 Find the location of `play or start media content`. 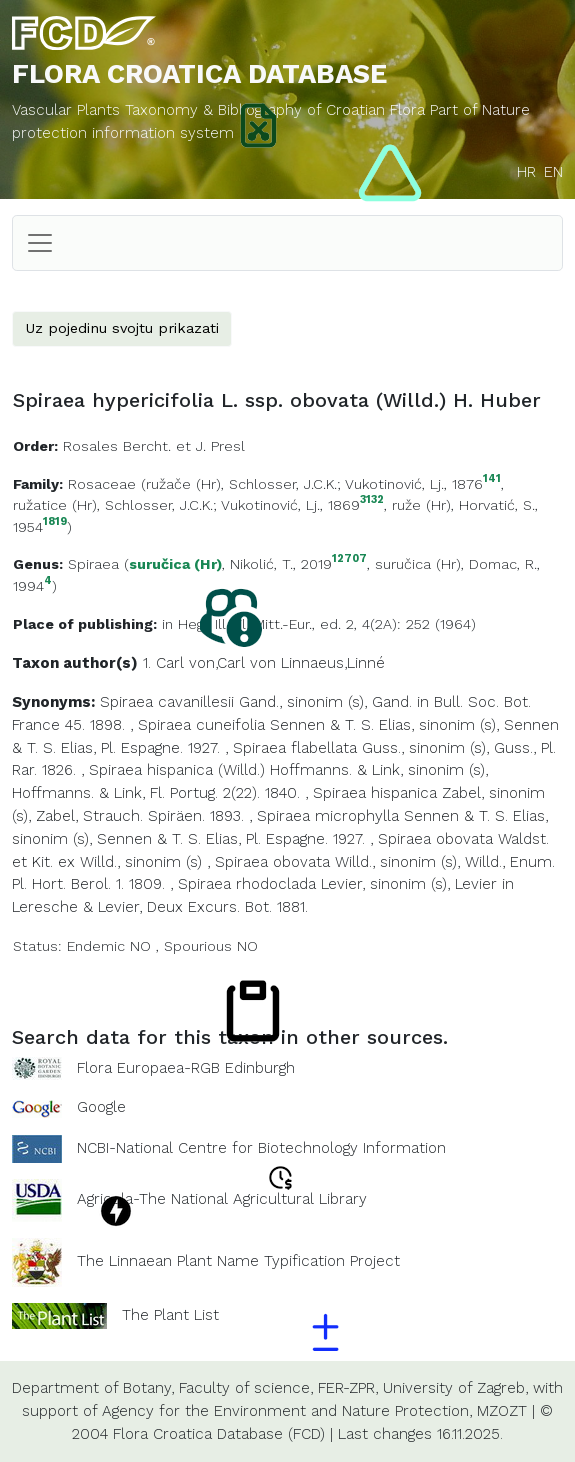

play or start media content is located at coordinates (390, 173).